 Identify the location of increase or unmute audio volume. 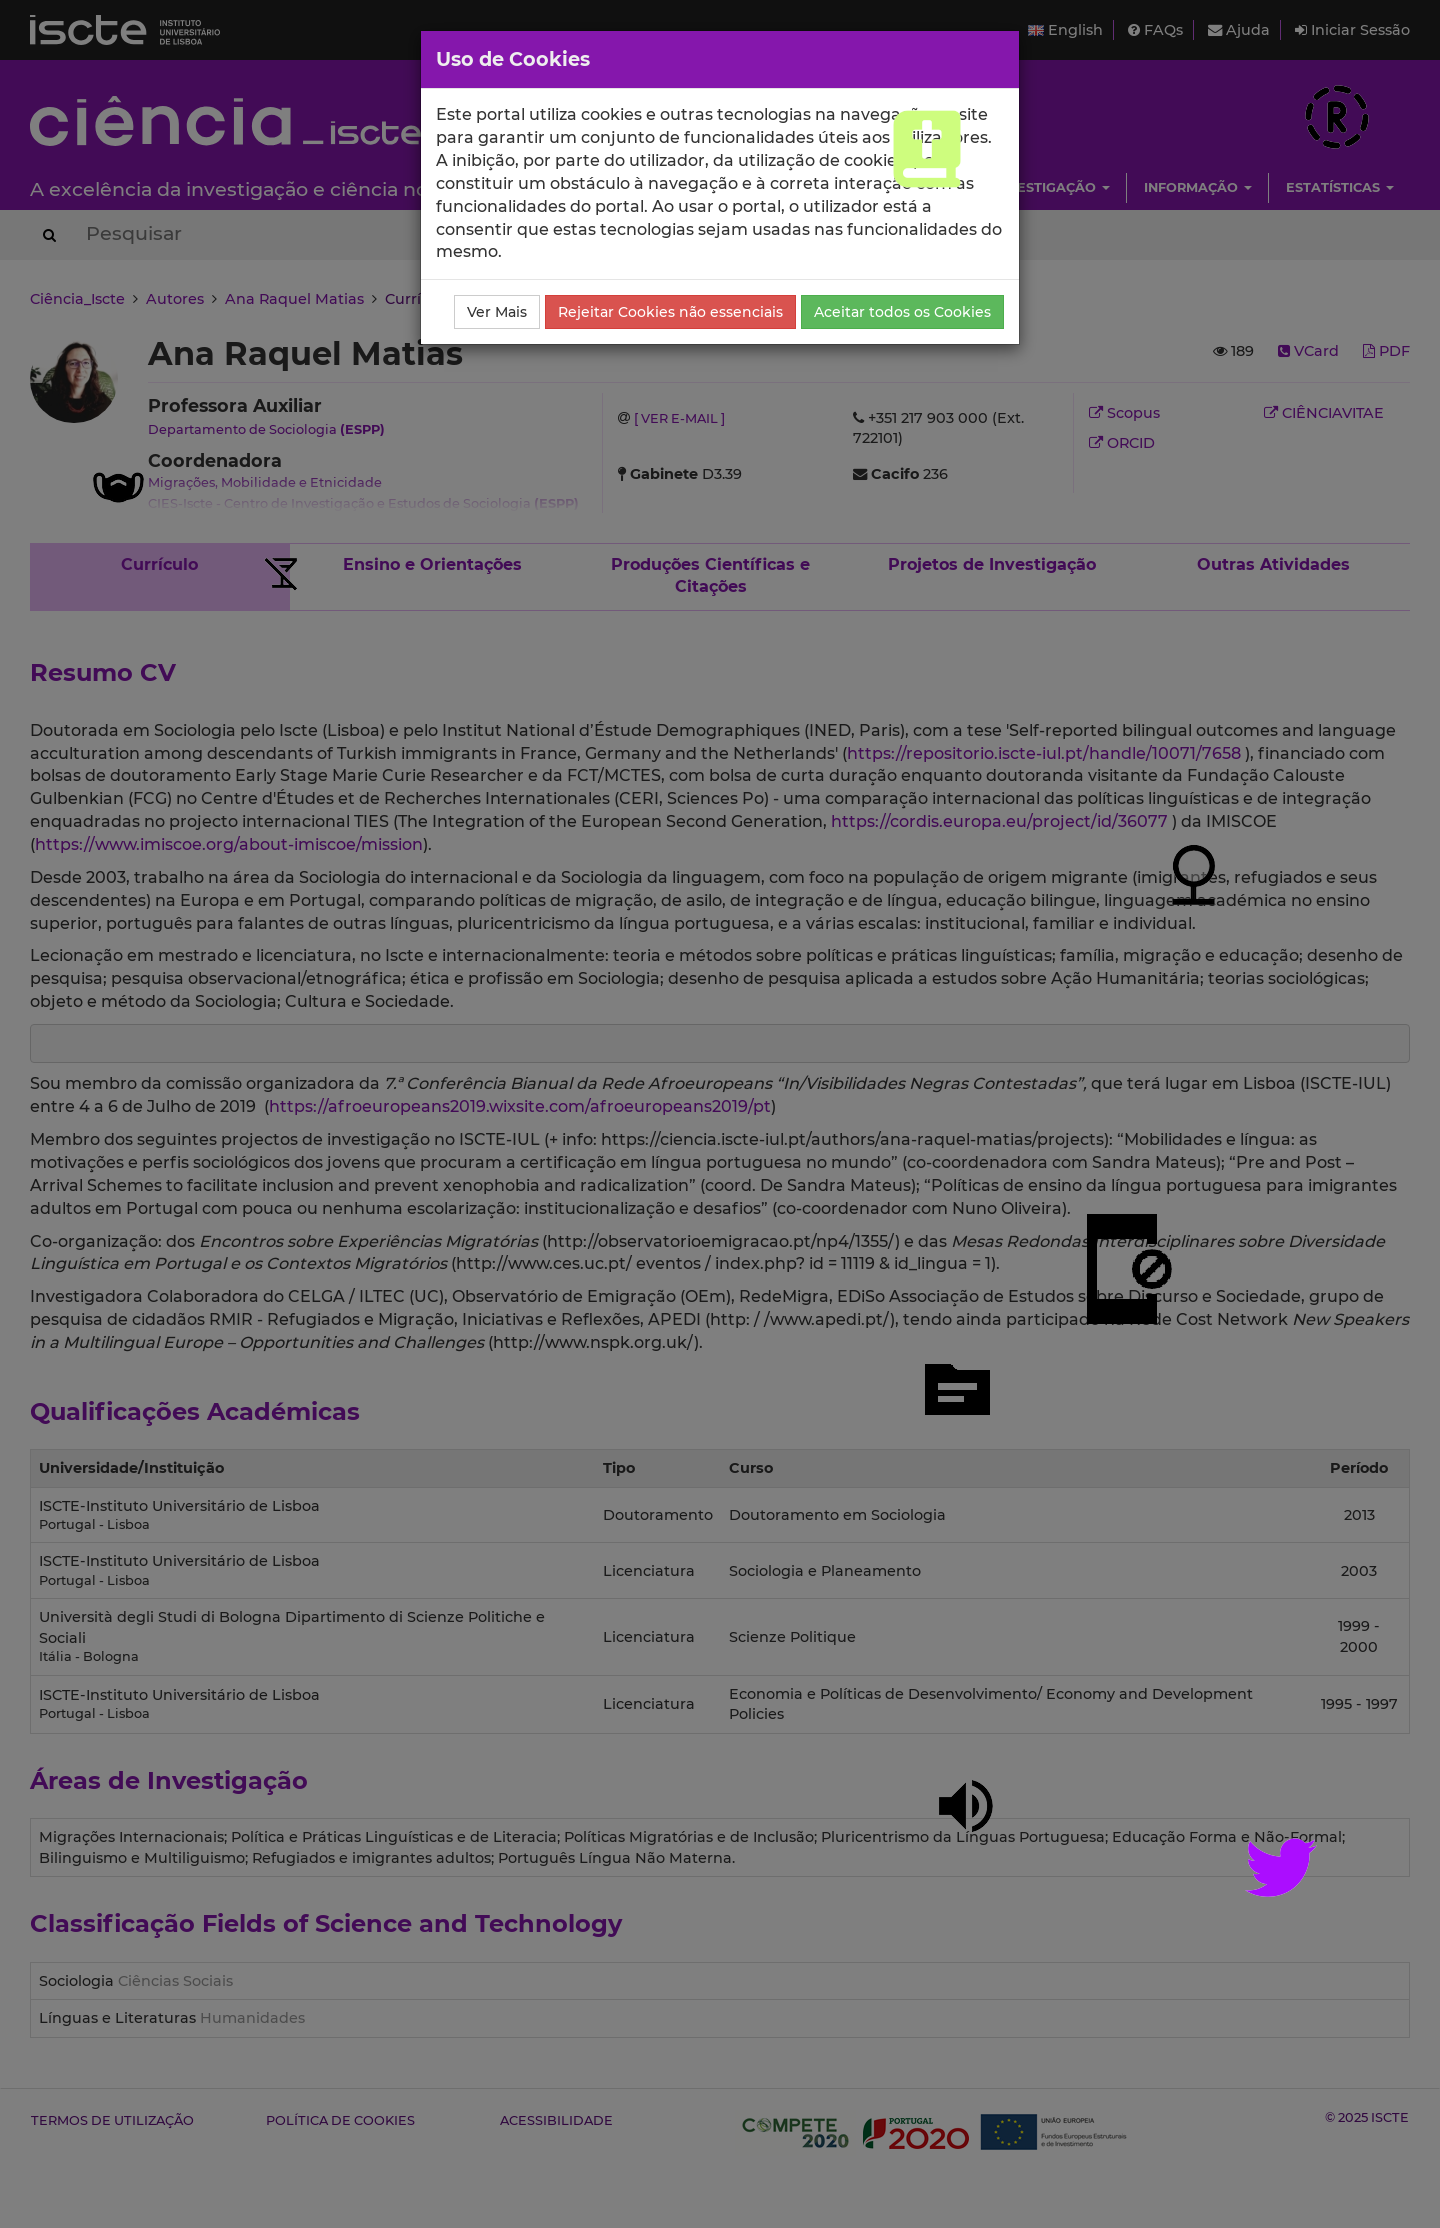
(966, 1806).